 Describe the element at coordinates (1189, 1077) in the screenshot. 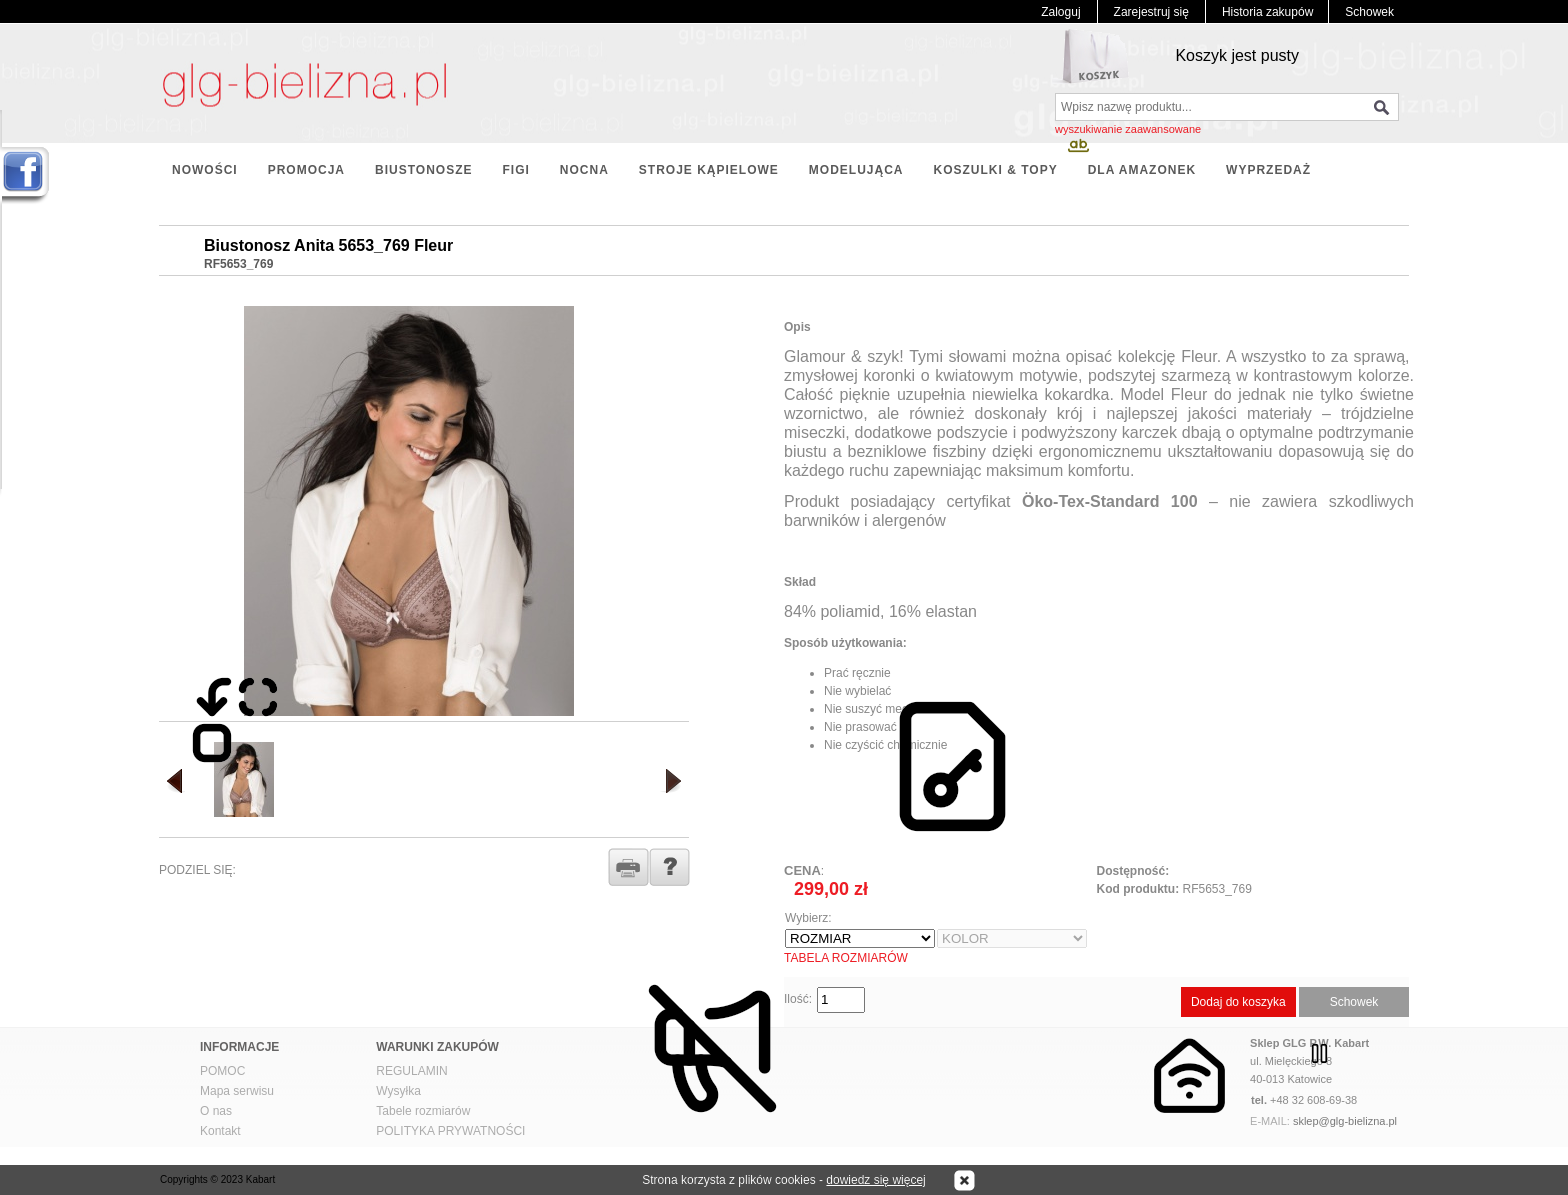

I see `access smart home settings` at that location.